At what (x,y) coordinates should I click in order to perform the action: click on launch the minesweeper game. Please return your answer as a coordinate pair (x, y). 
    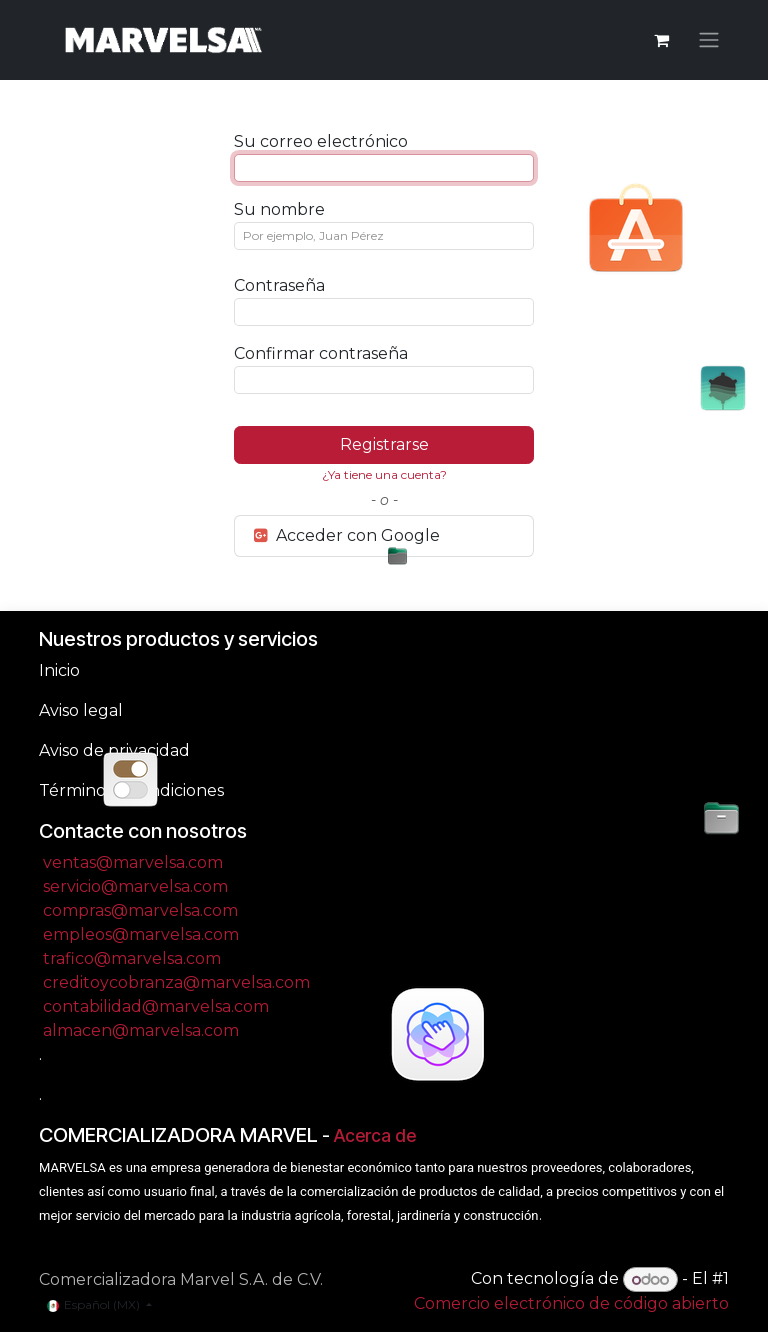
    Looking at the image, I should click on (723, 388).